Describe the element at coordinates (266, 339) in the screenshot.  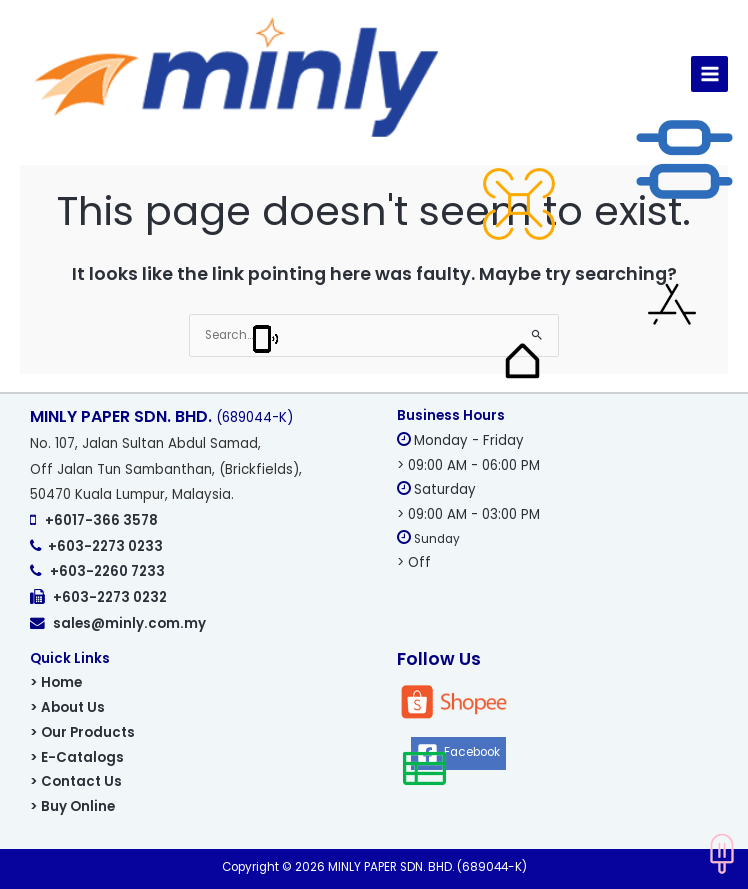
I see `incoming call or notification on mobile device` at that location.